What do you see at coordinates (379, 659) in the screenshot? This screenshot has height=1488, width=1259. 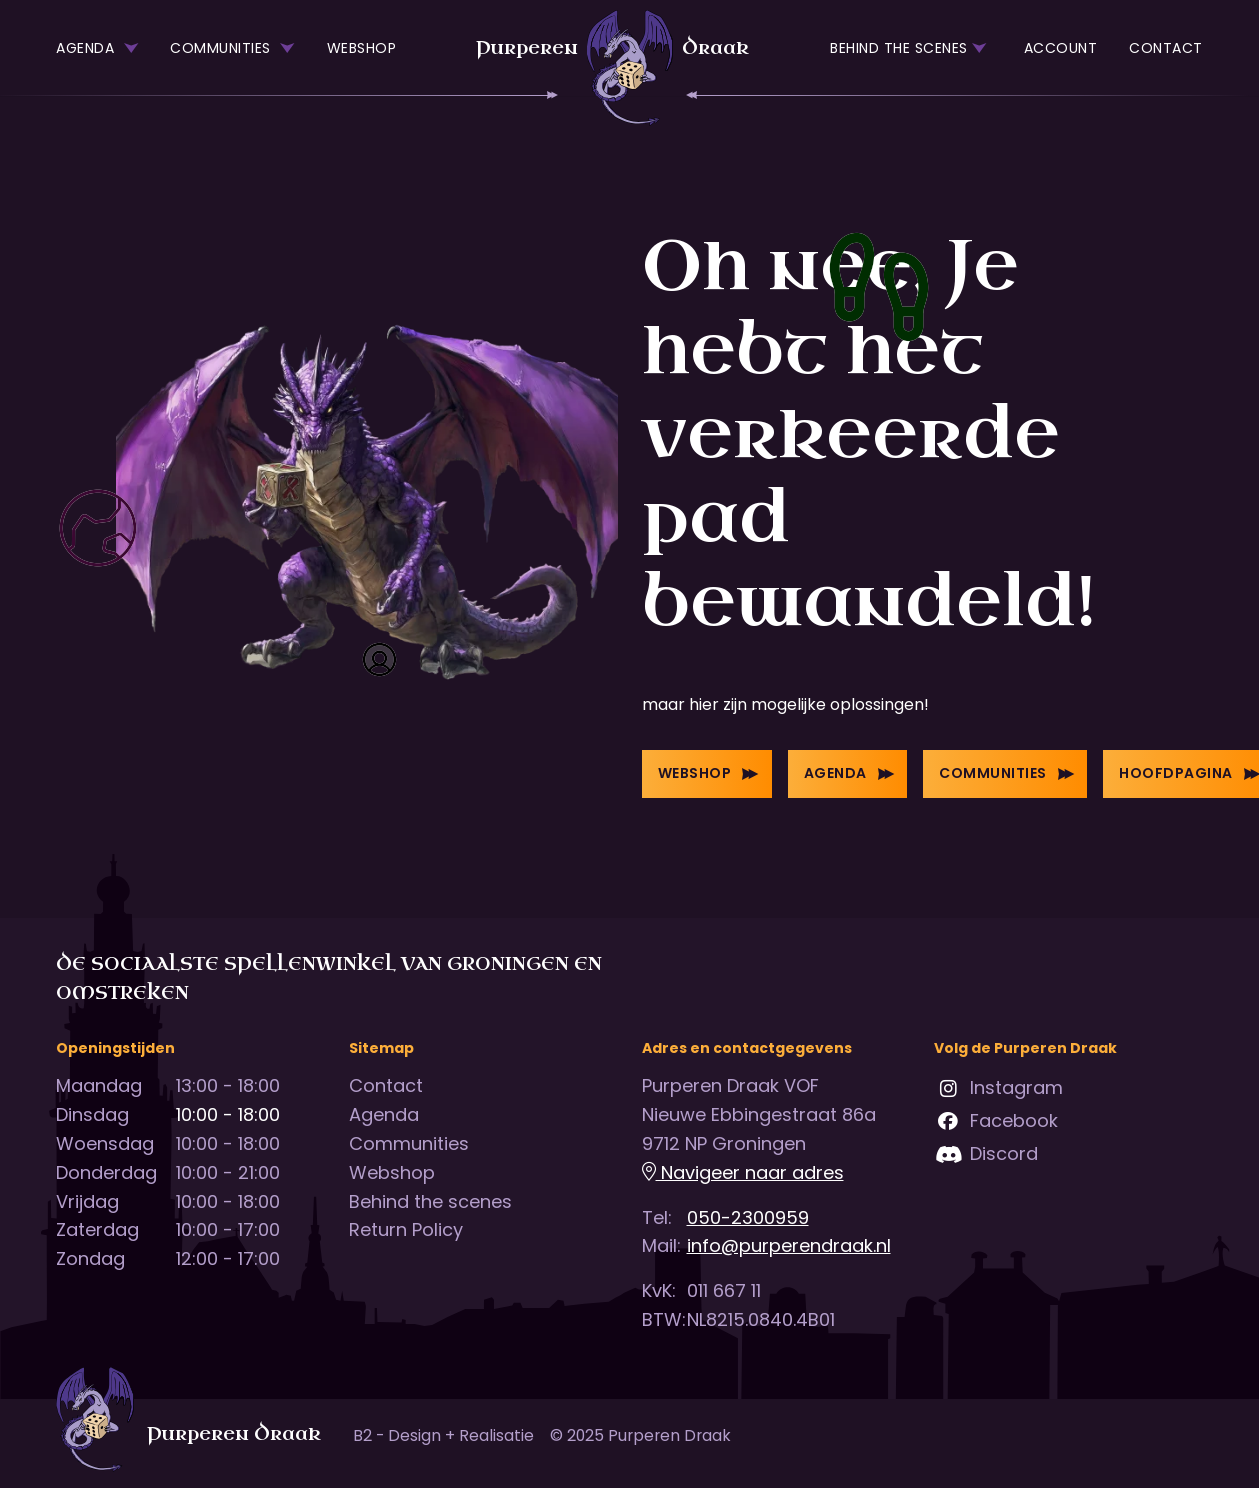 I see `view your profile` at bounding box center [379, 659].